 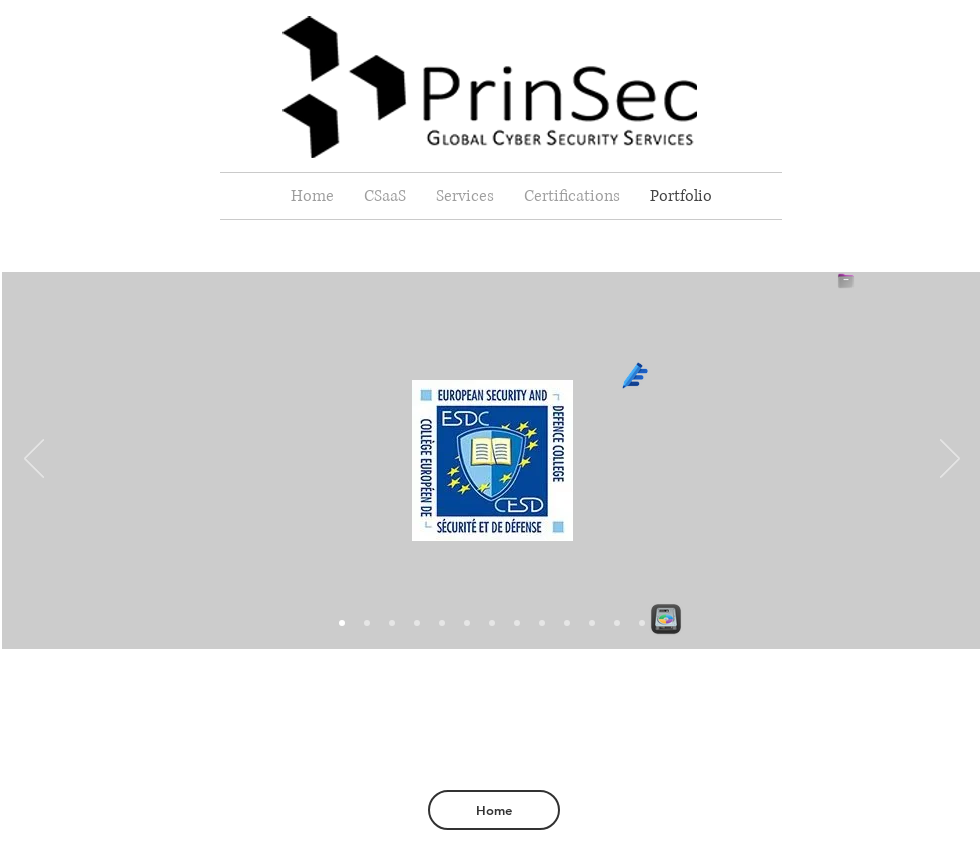 I want to click on open disk usage analyzer, so click(x=666, y=619).